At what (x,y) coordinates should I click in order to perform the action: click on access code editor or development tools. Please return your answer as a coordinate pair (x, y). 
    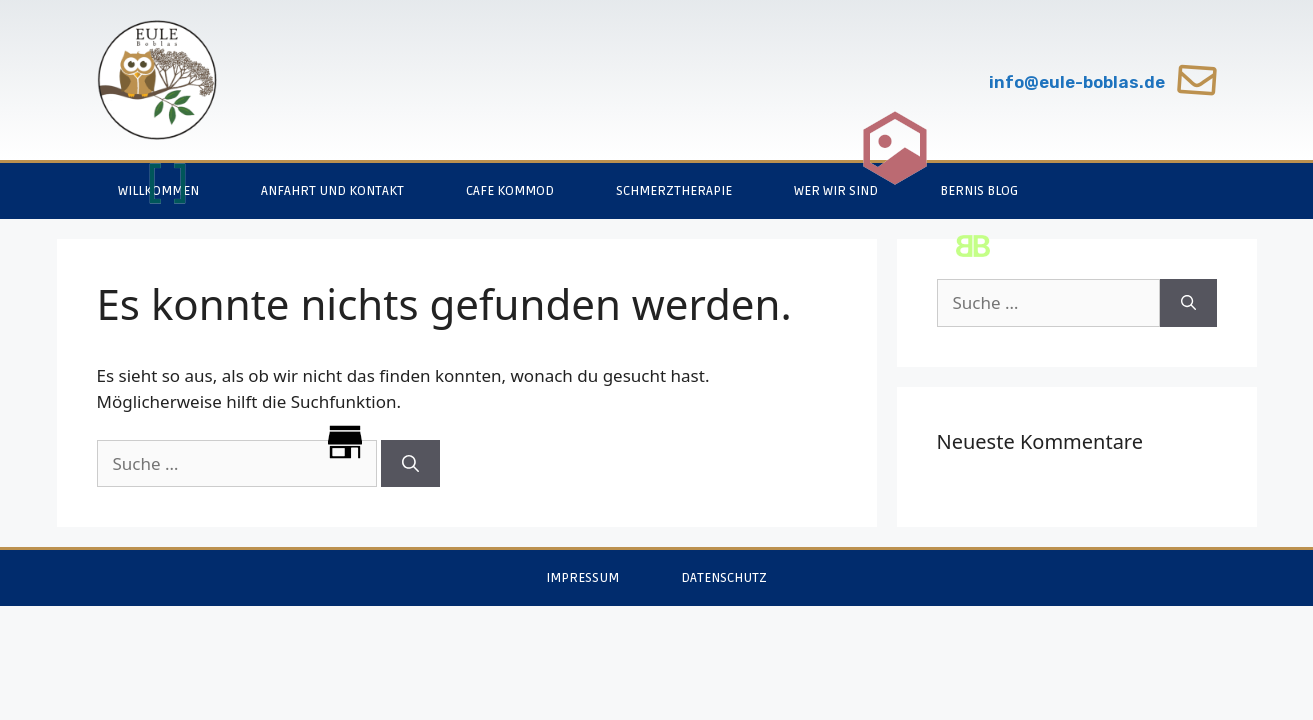
    Looking at the image, I should click on (167, 183).